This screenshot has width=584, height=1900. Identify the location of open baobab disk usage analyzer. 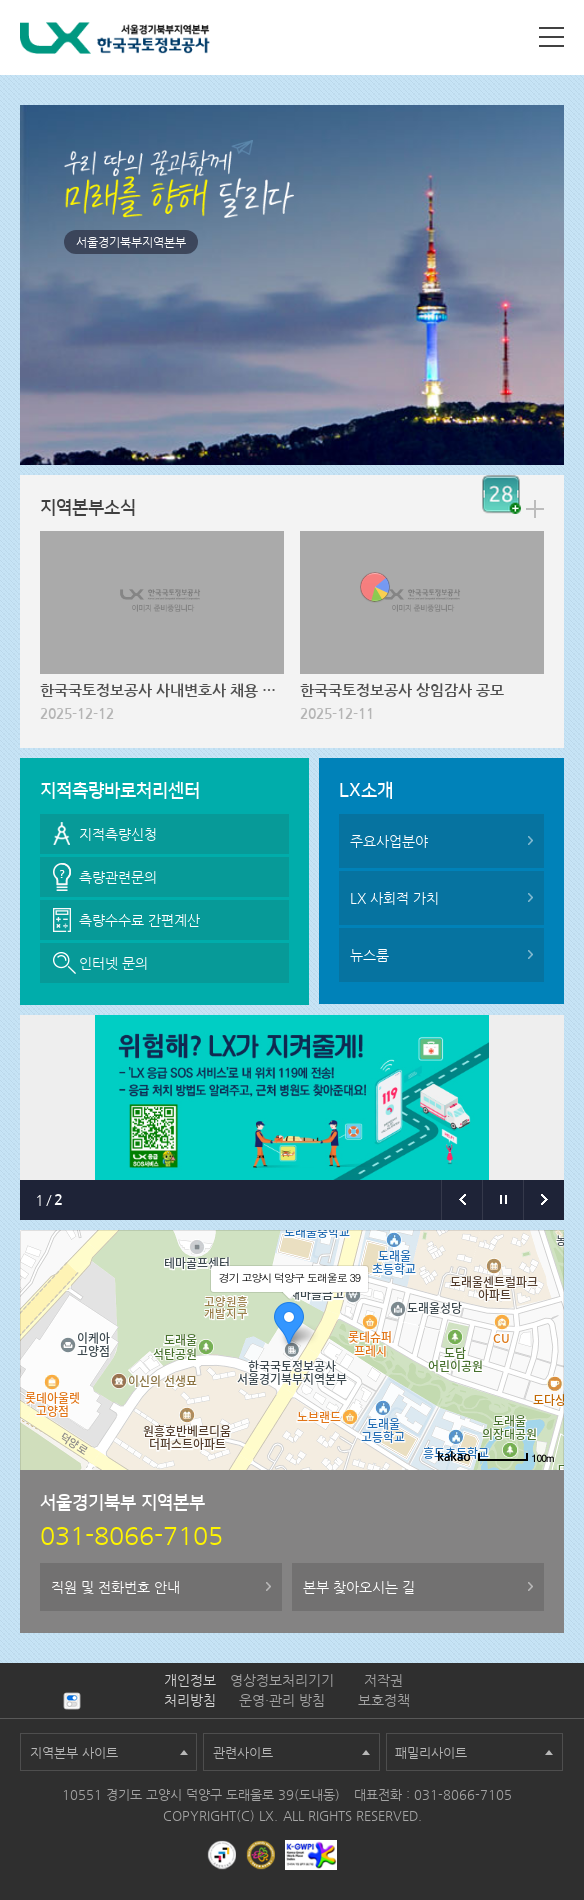
(375, 587).